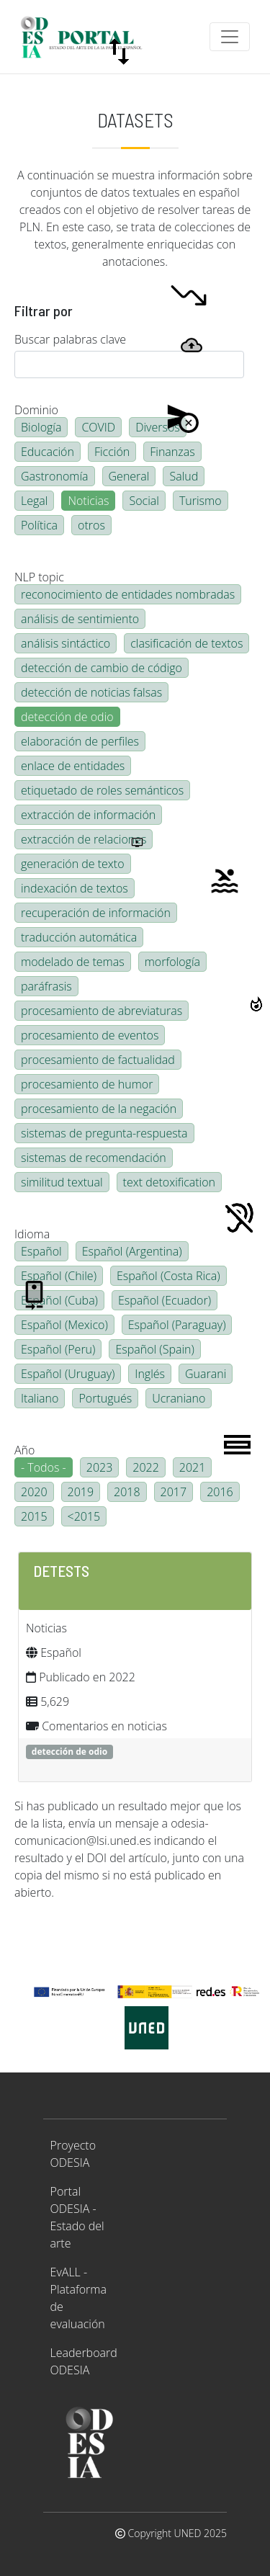 Image resolution: width=270 pixels, height=2576 pixels. Describe the element at coordinates (137, 842) in the screenshot. I see `access video on demand or streaming content` at that location.